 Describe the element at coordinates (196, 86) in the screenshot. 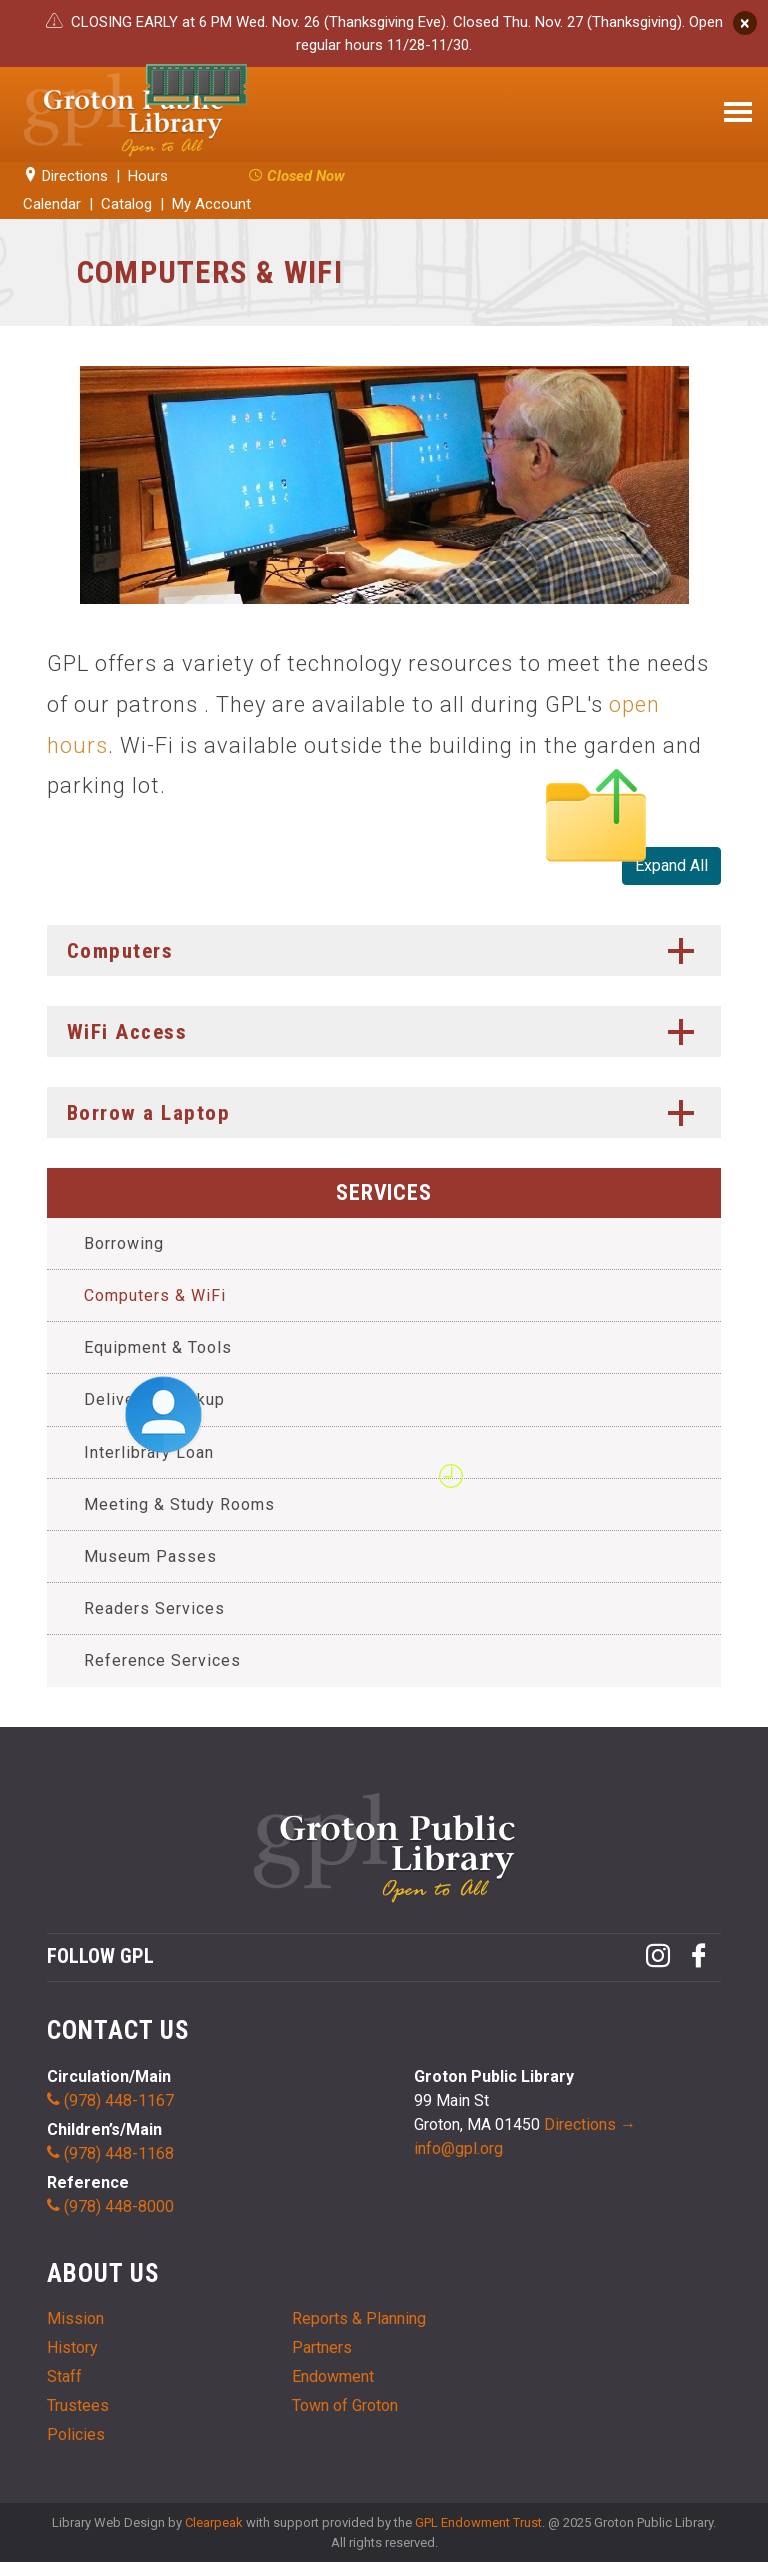

I see `view system memory information` at that location.